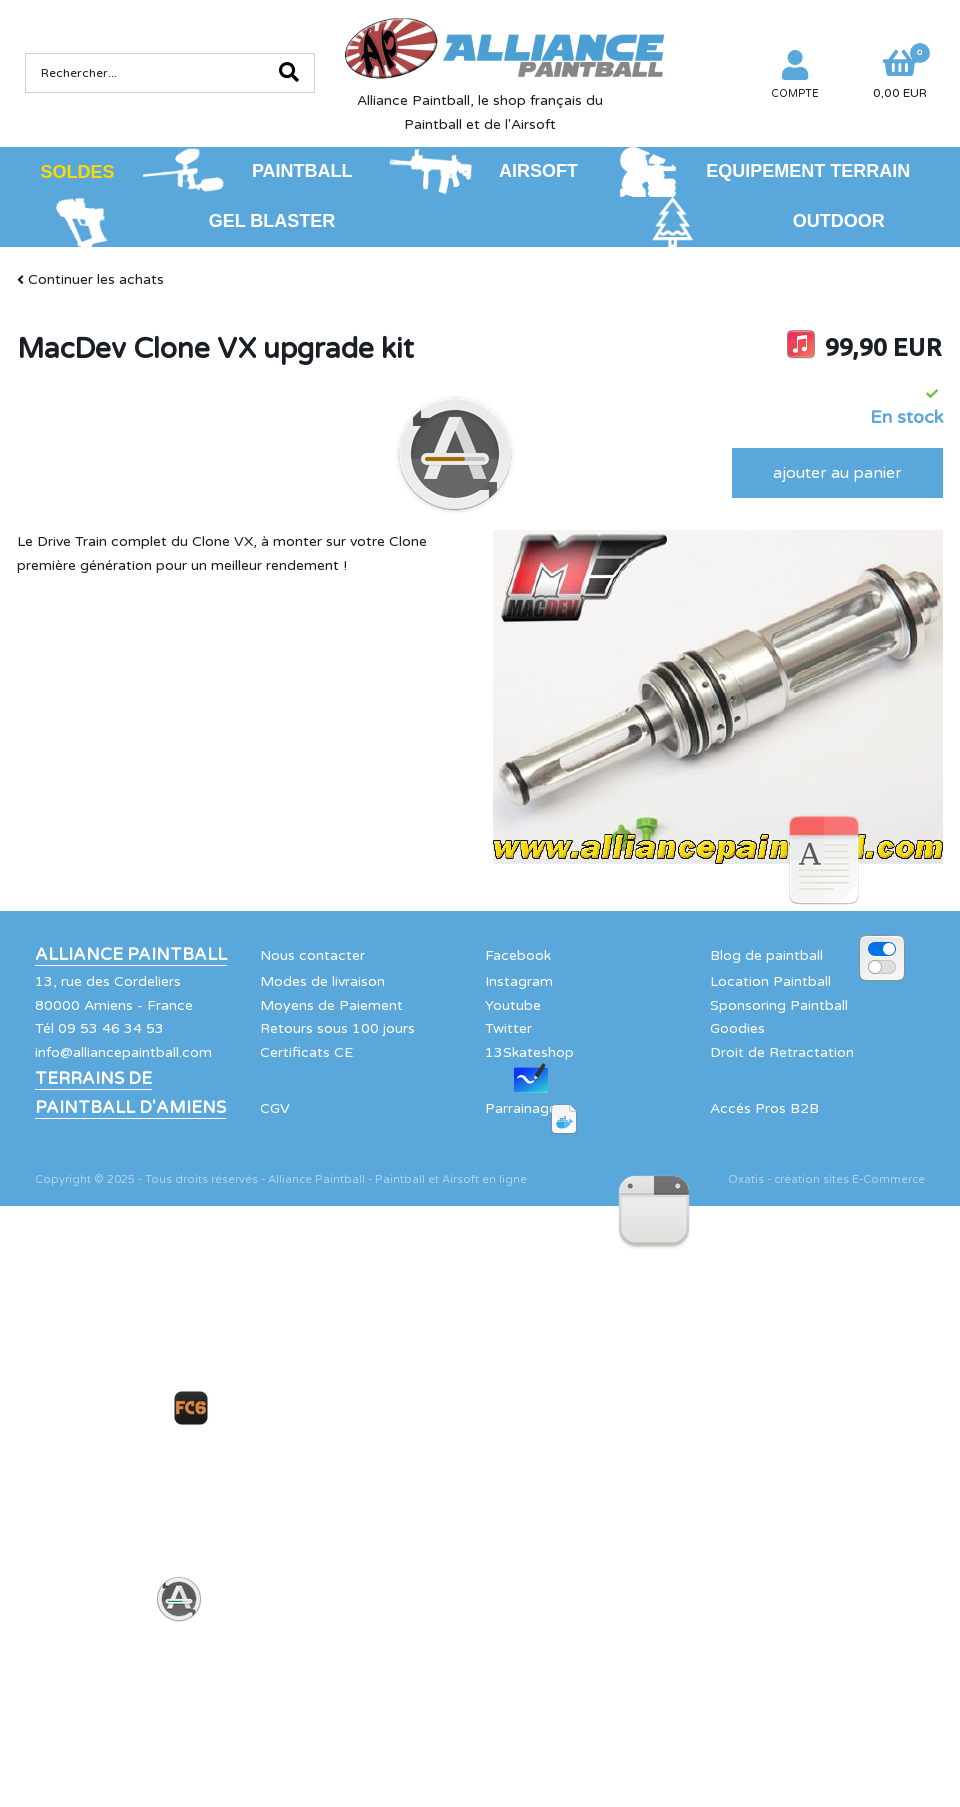 This screenshot has width=960, height=1807. Describe the element at coordinates (564, 1119) in the screenshot. I see `dockerfile or docker configuration file` at that location.